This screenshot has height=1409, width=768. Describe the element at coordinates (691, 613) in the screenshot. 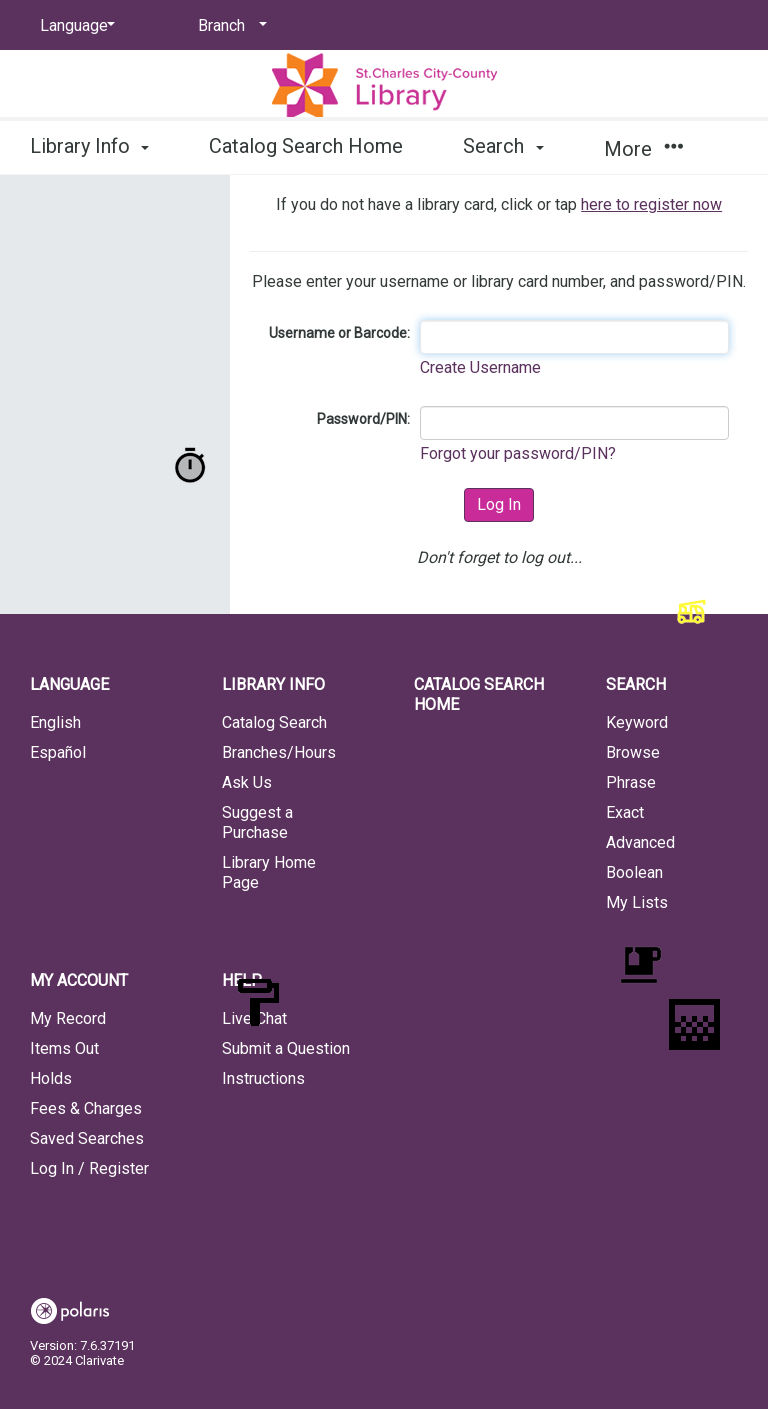

I see `request a tow truck service` at that location.